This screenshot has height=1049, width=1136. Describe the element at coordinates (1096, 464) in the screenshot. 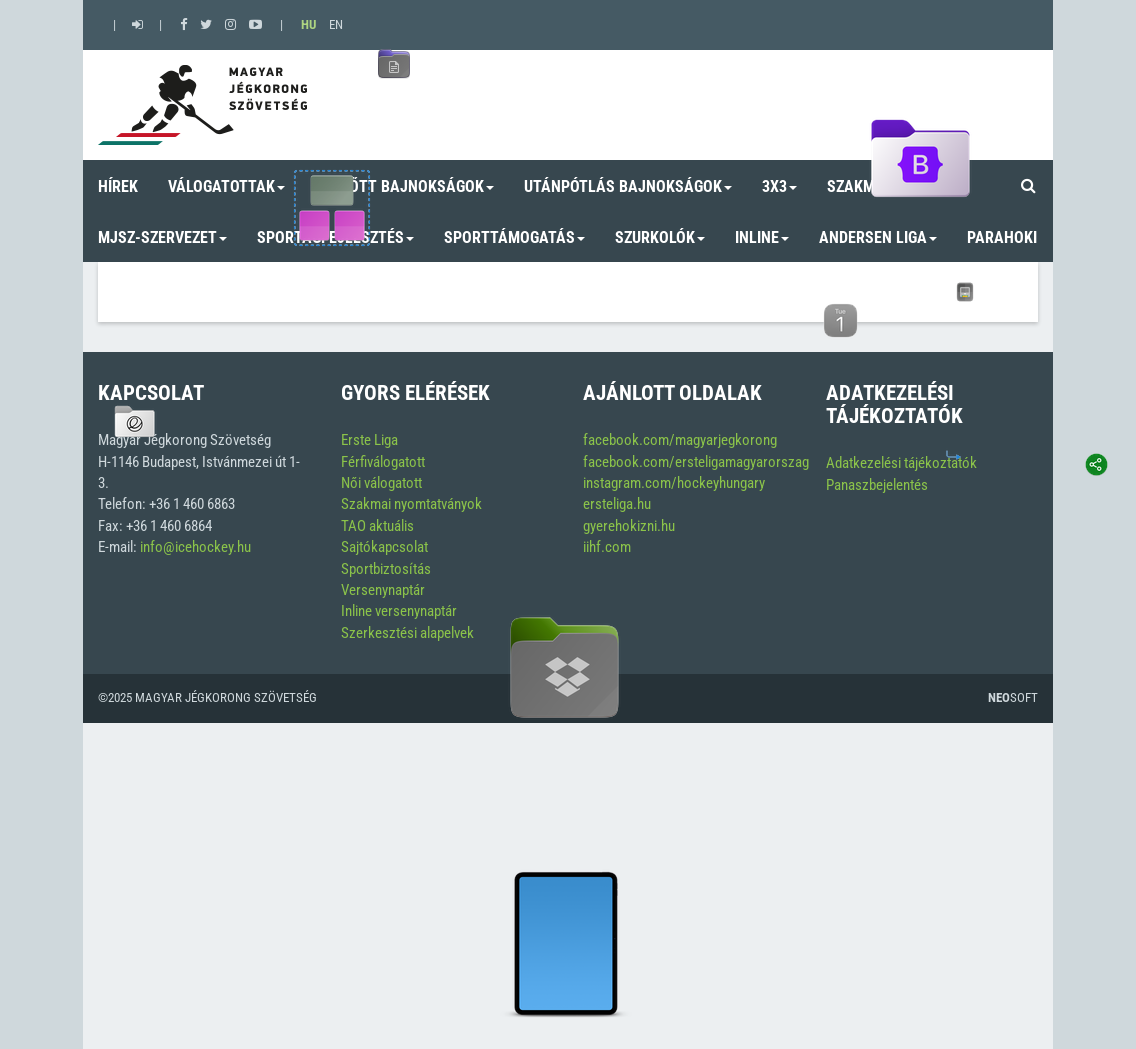

I see `indicates a shared file or folder` at that location.